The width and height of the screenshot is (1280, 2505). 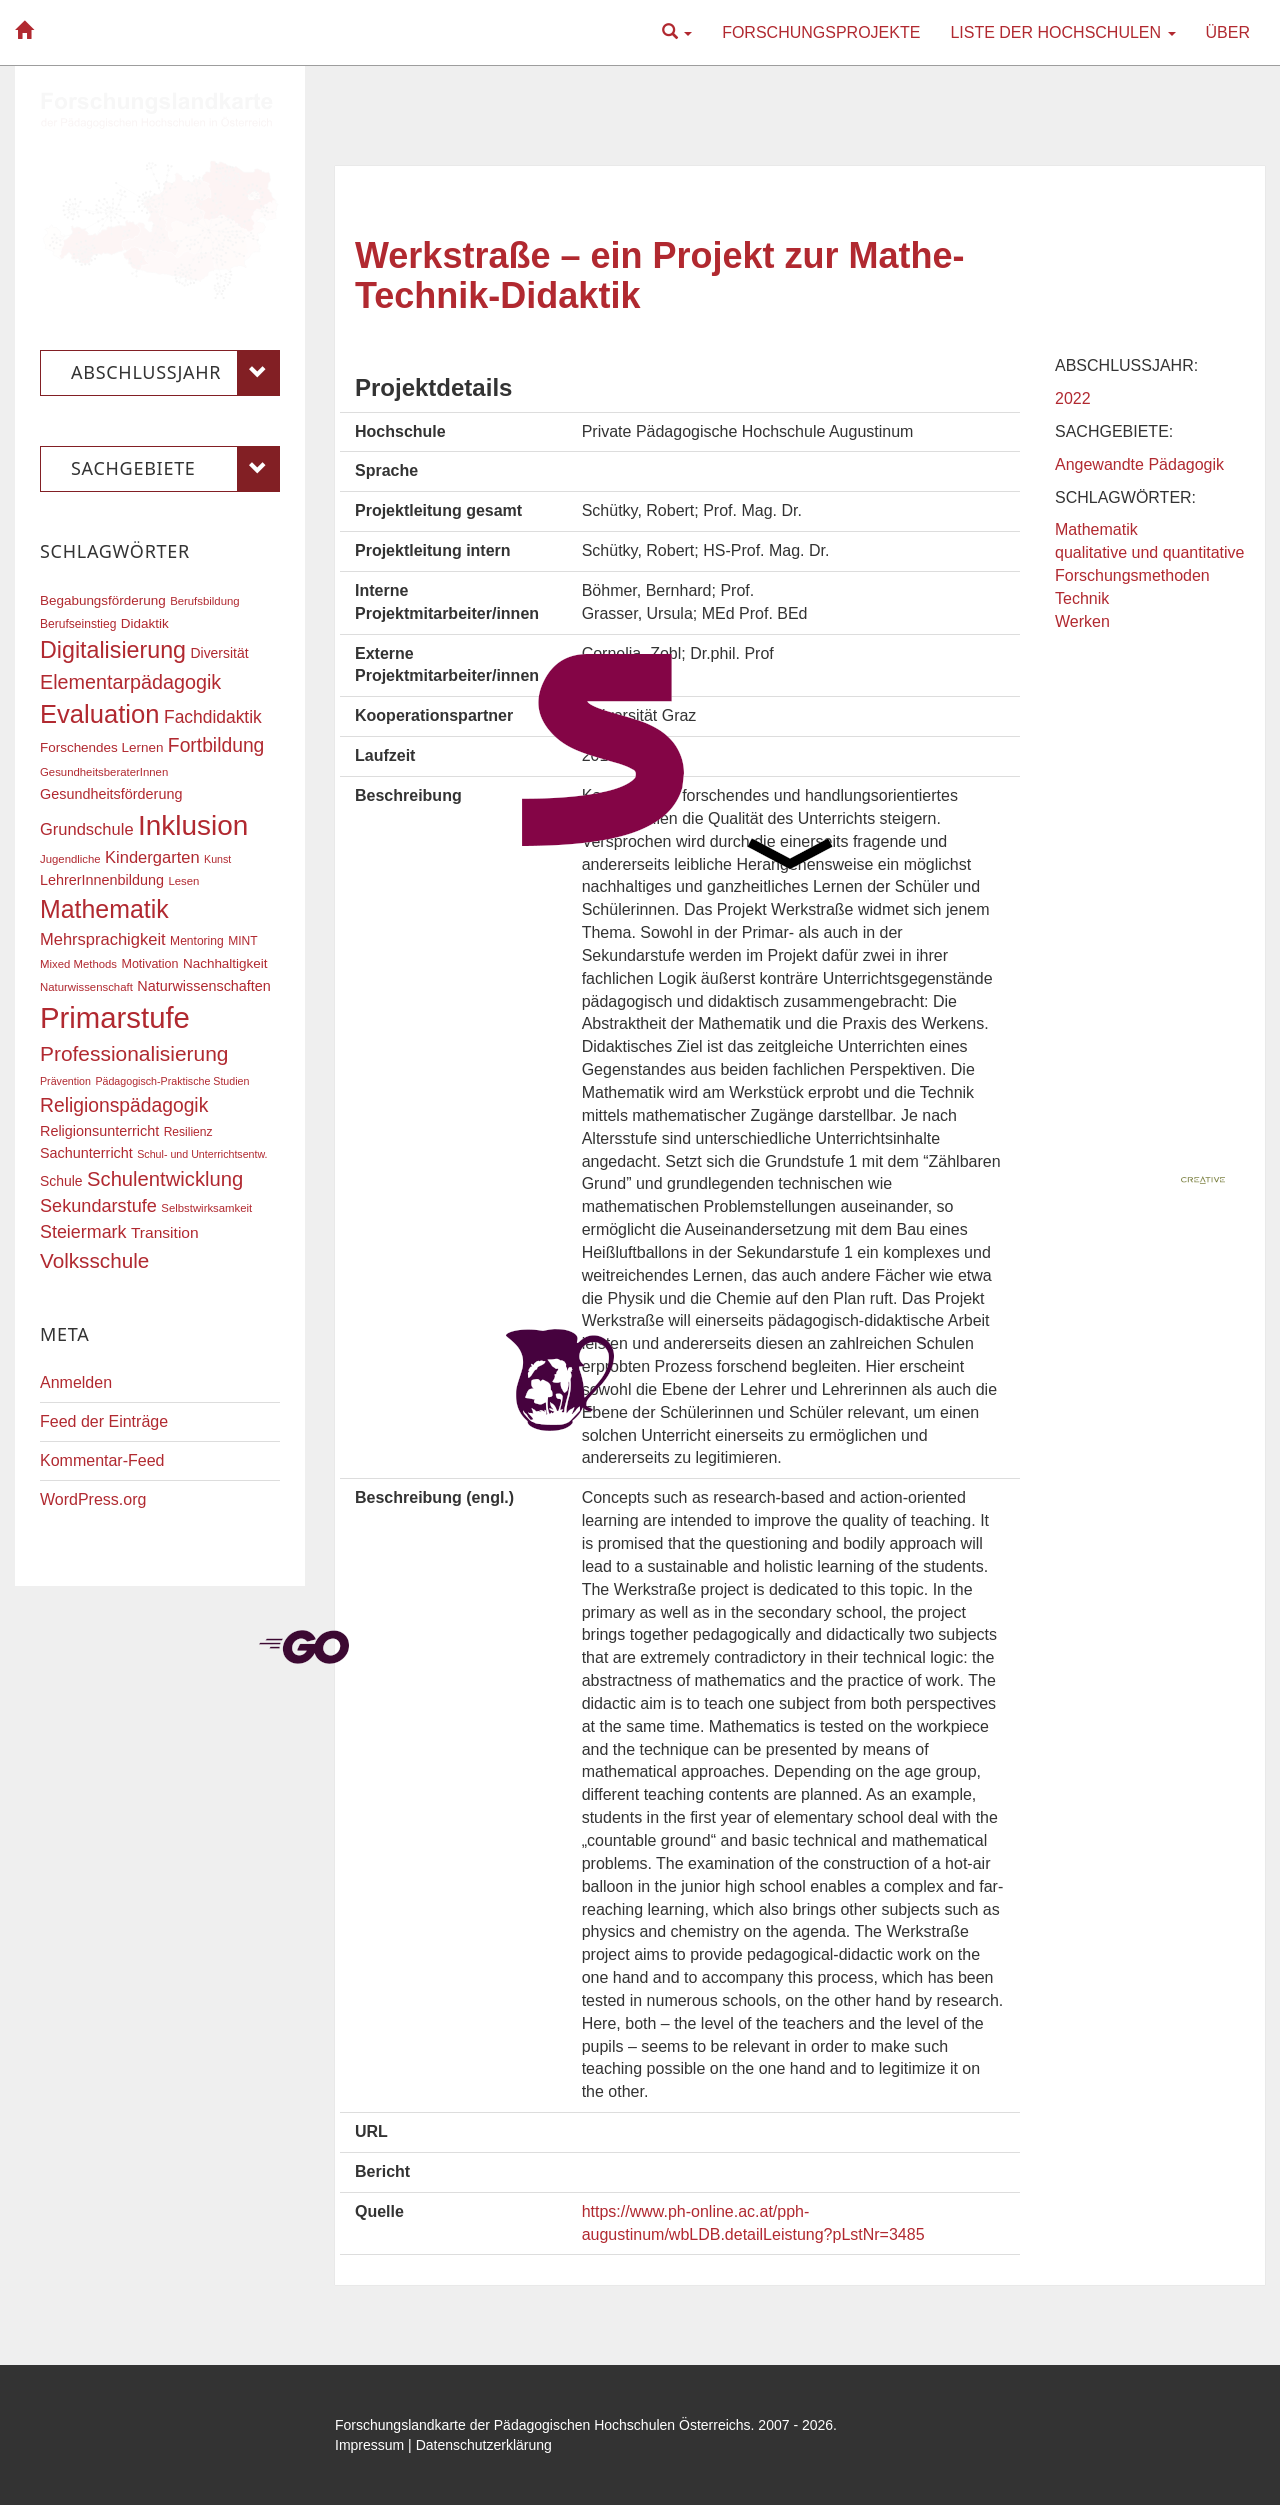 I want to click on go programming language logo, so click(x=304, y=1647).